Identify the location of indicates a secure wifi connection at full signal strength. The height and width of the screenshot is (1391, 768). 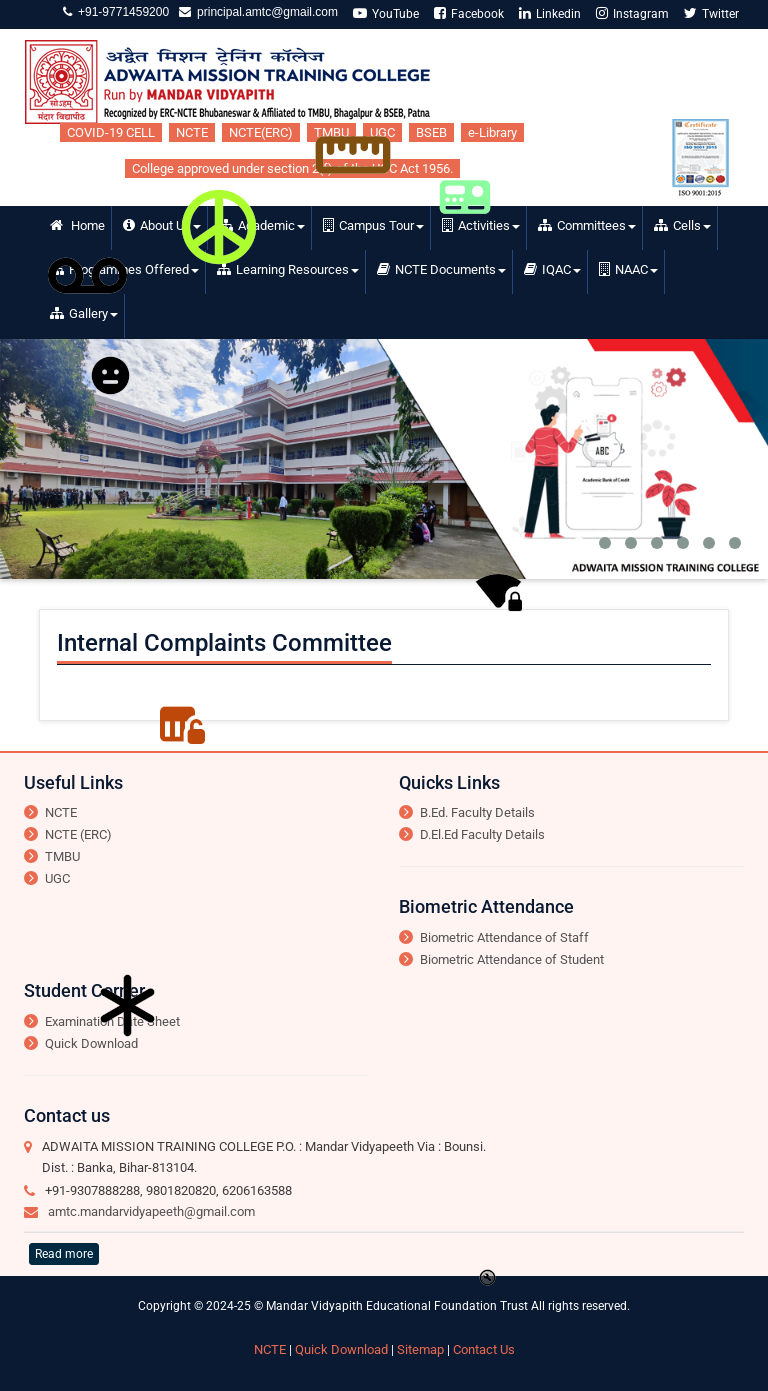
(498, 591).